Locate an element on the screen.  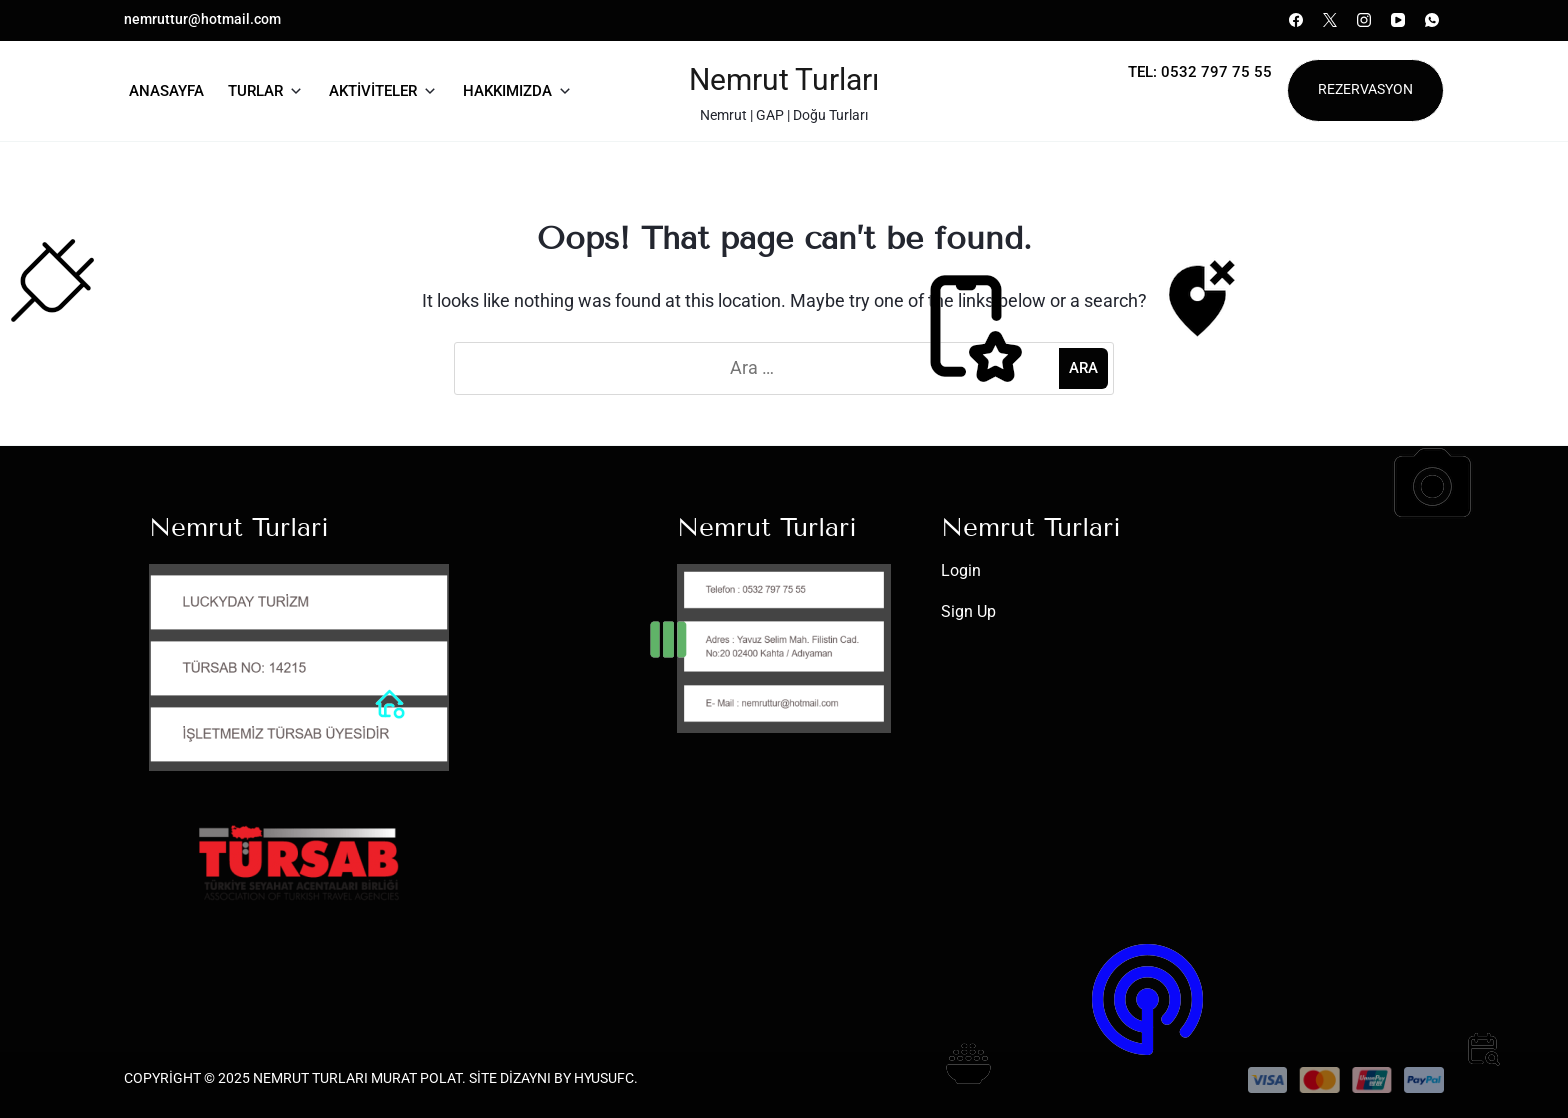
connect to a power source is located at coordinates (51, 282).